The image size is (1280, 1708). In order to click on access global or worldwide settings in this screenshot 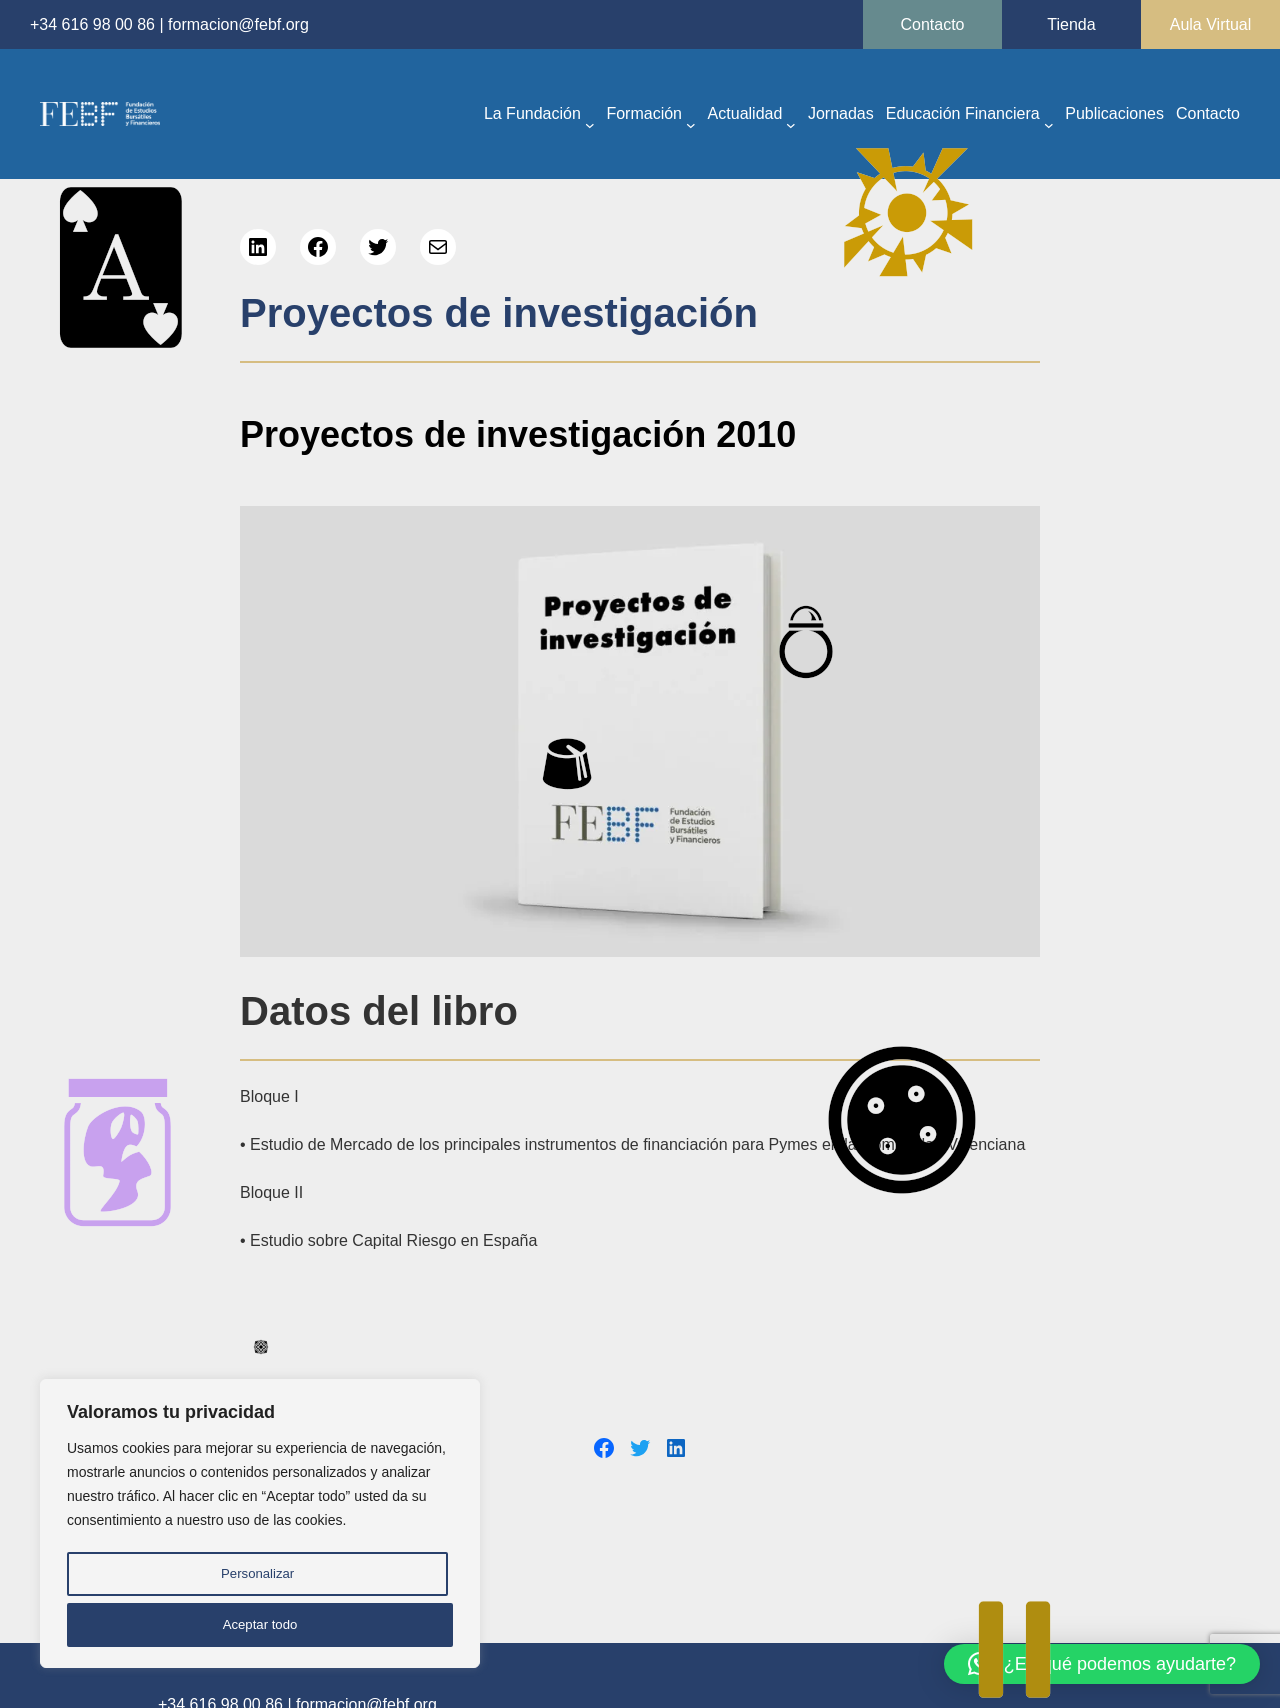, I will do `click(806, 642)`.